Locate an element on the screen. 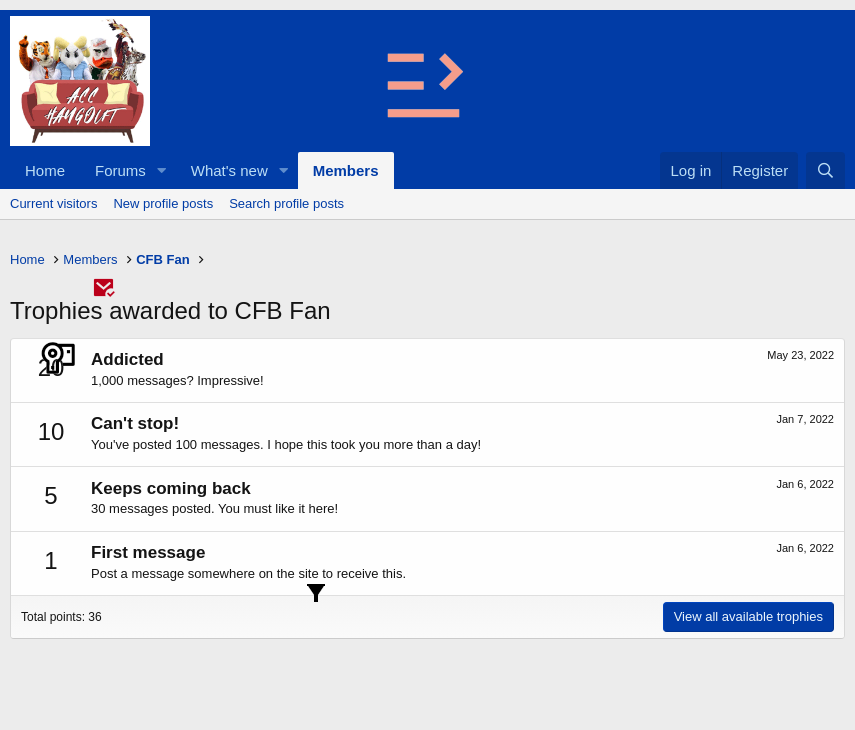  expand the side navigation menu is located at coordinates (423, 85).